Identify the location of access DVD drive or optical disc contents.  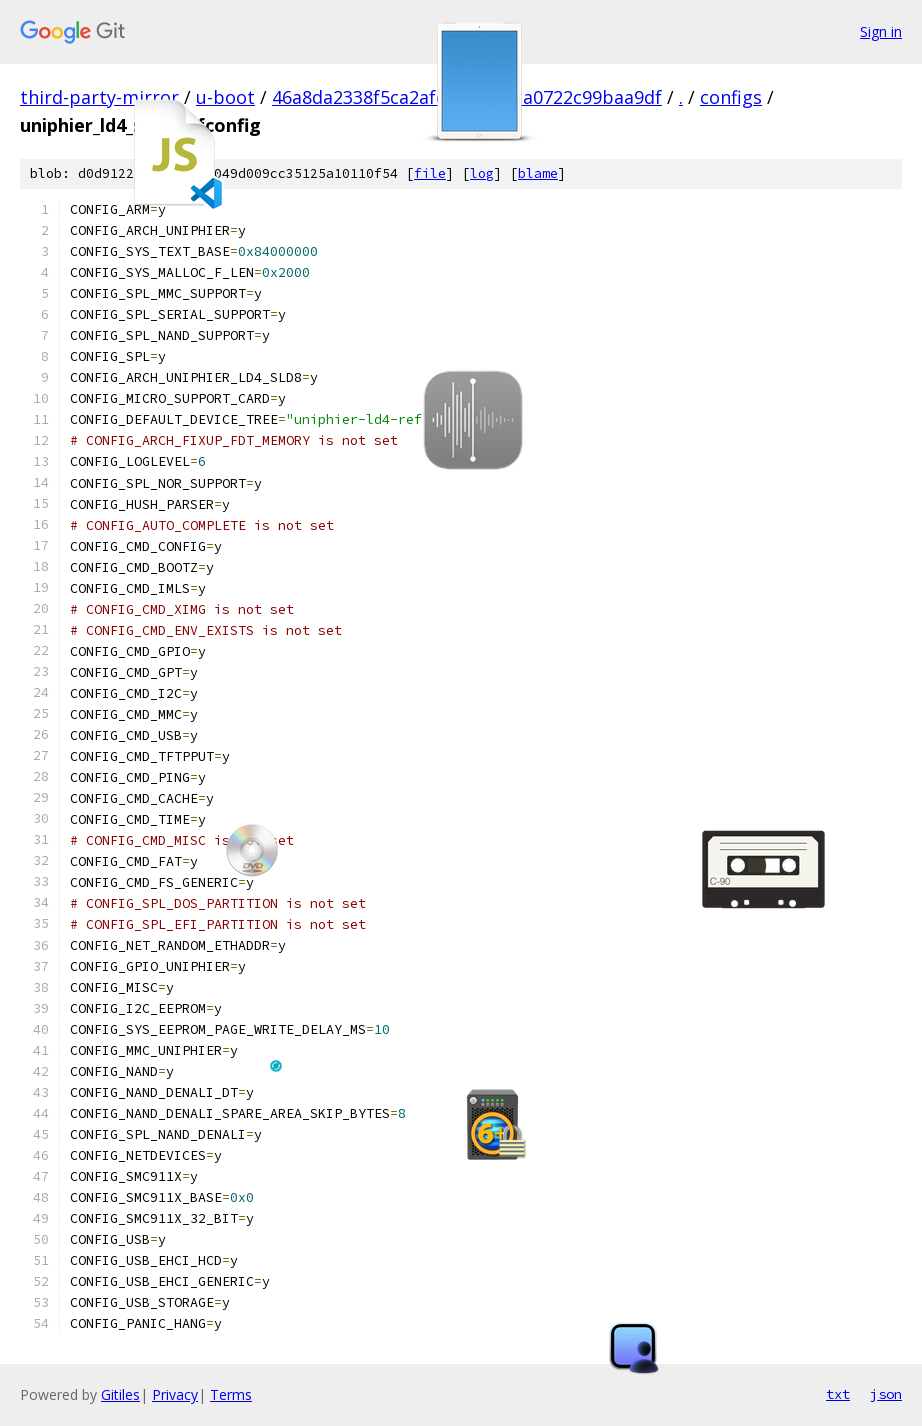
(252, 851).